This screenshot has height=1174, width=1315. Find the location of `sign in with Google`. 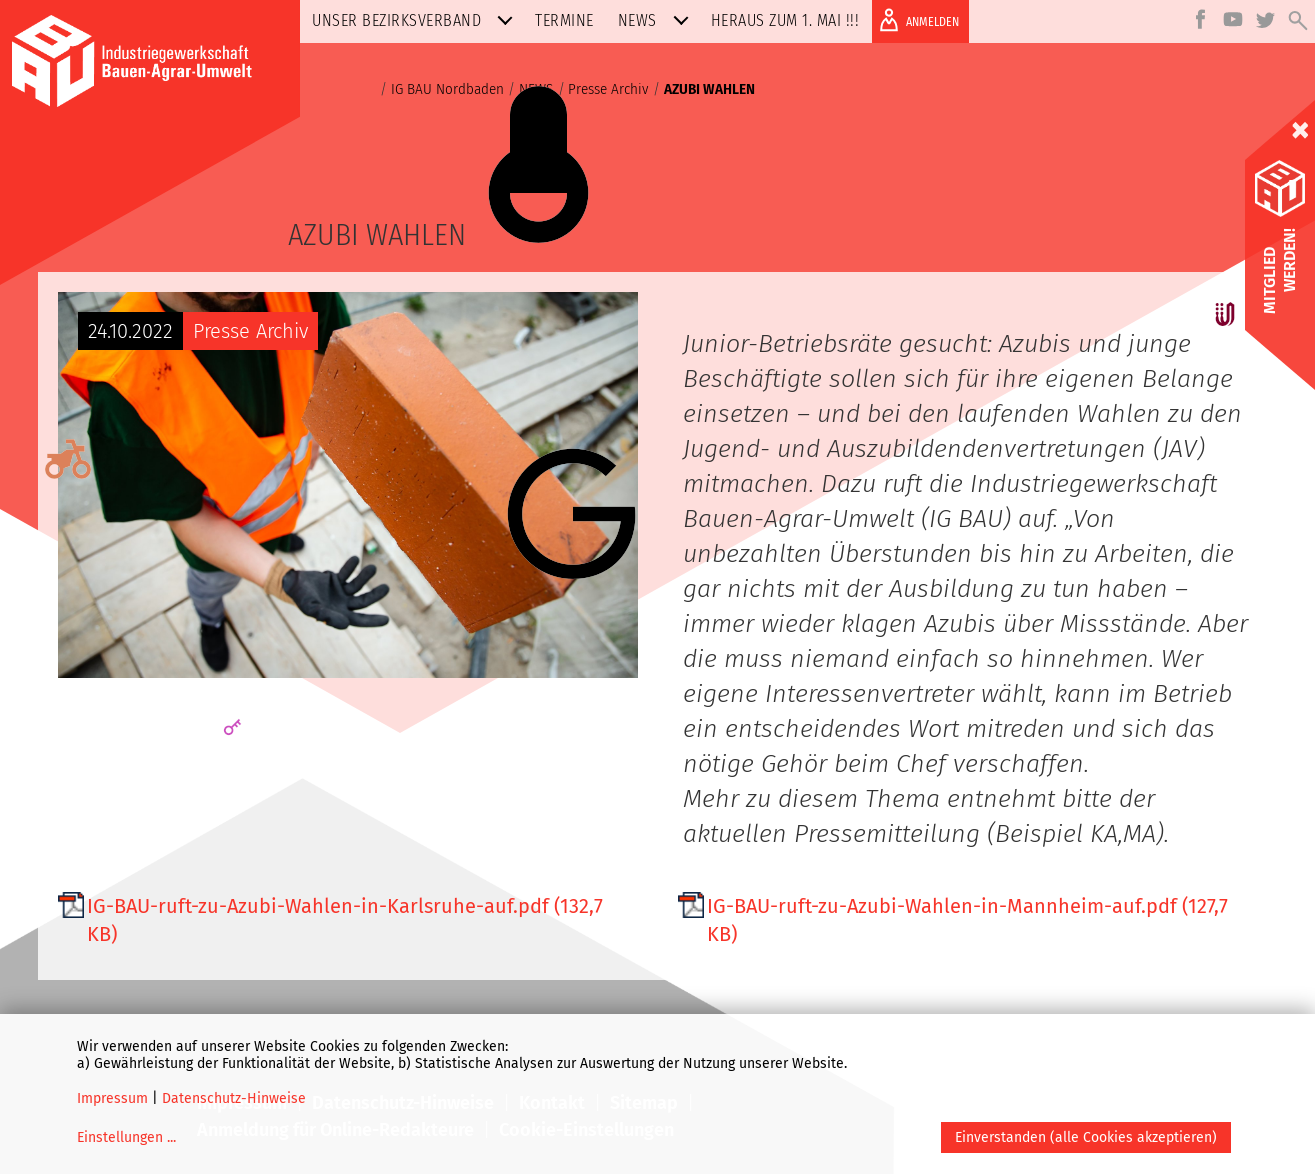

sign in with Google is located at coordinates (573, 514).